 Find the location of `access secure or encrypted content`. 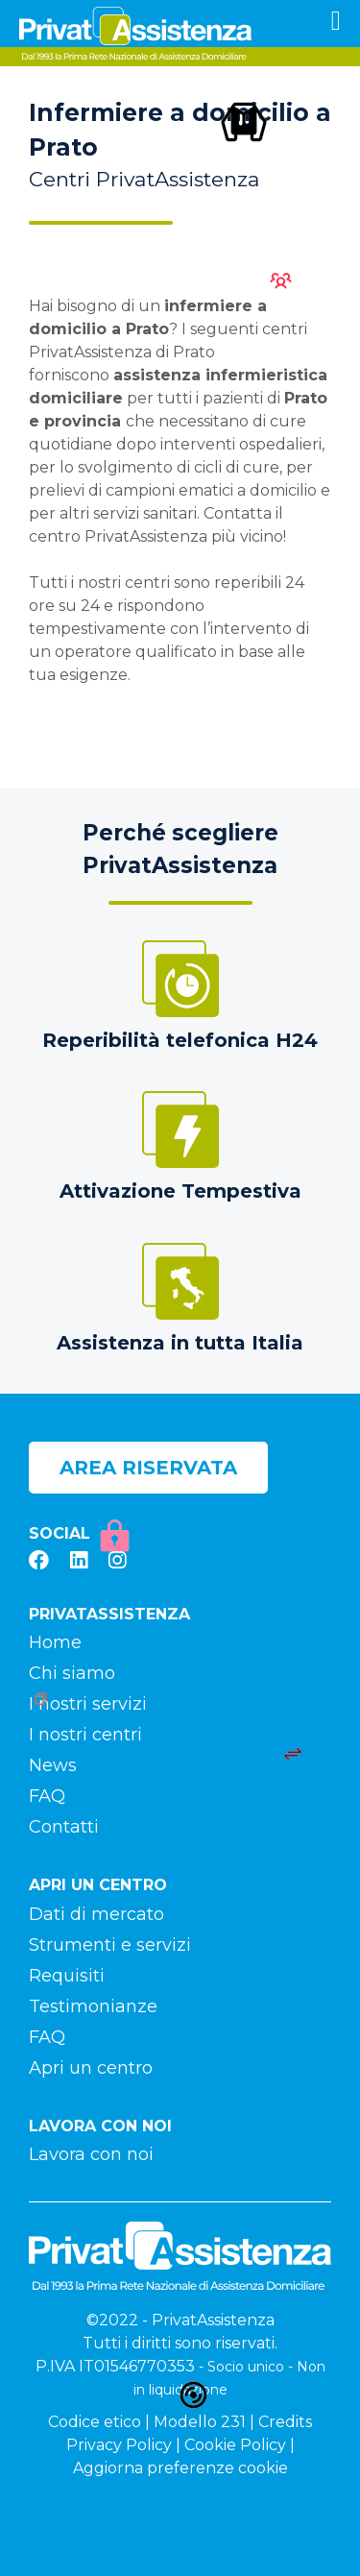

access secure or encrypted content is located at coordinates (114, 1537).